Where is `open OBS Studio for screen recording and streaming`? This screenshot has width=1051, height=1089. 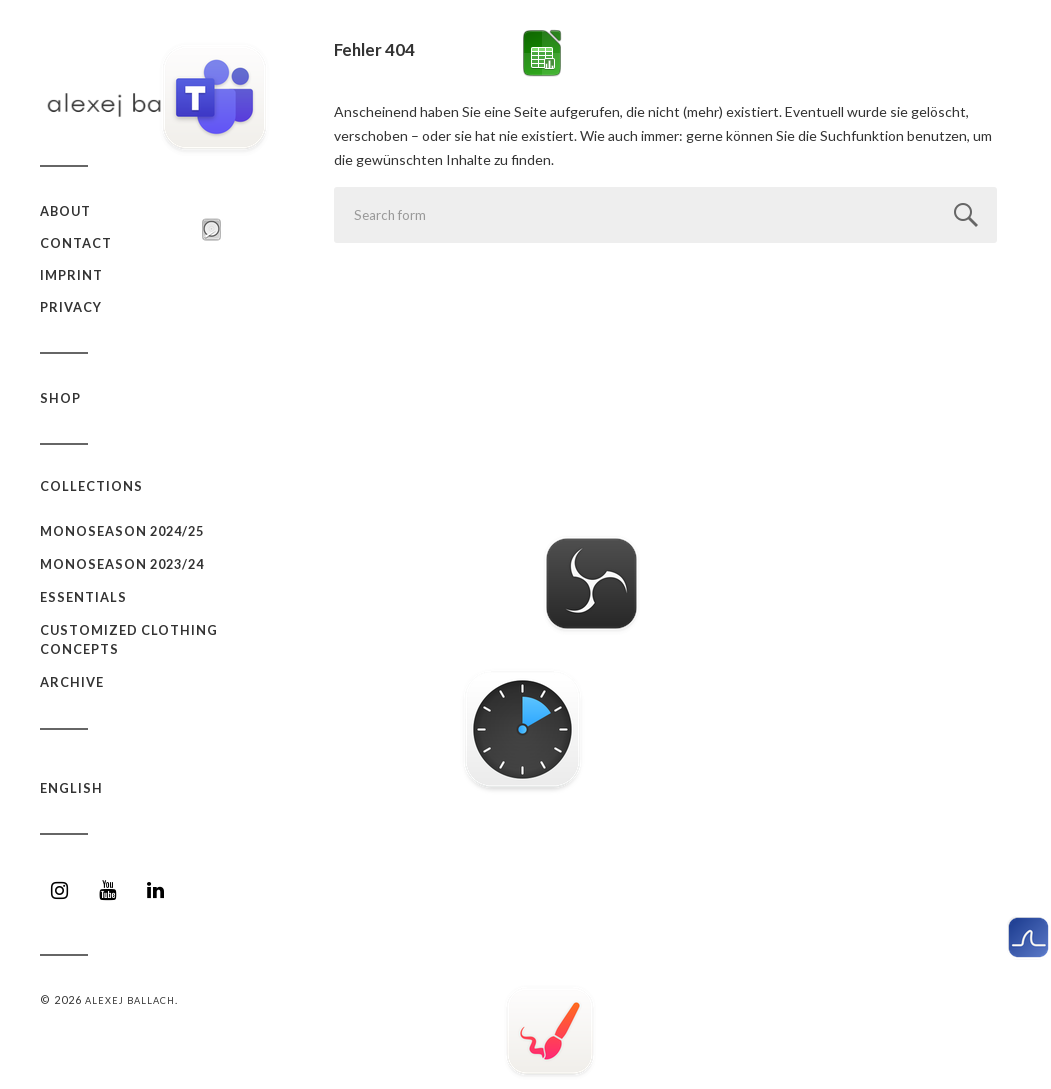 open OBS Studio for screen recording and streaming is located at coordinates (591, 583).